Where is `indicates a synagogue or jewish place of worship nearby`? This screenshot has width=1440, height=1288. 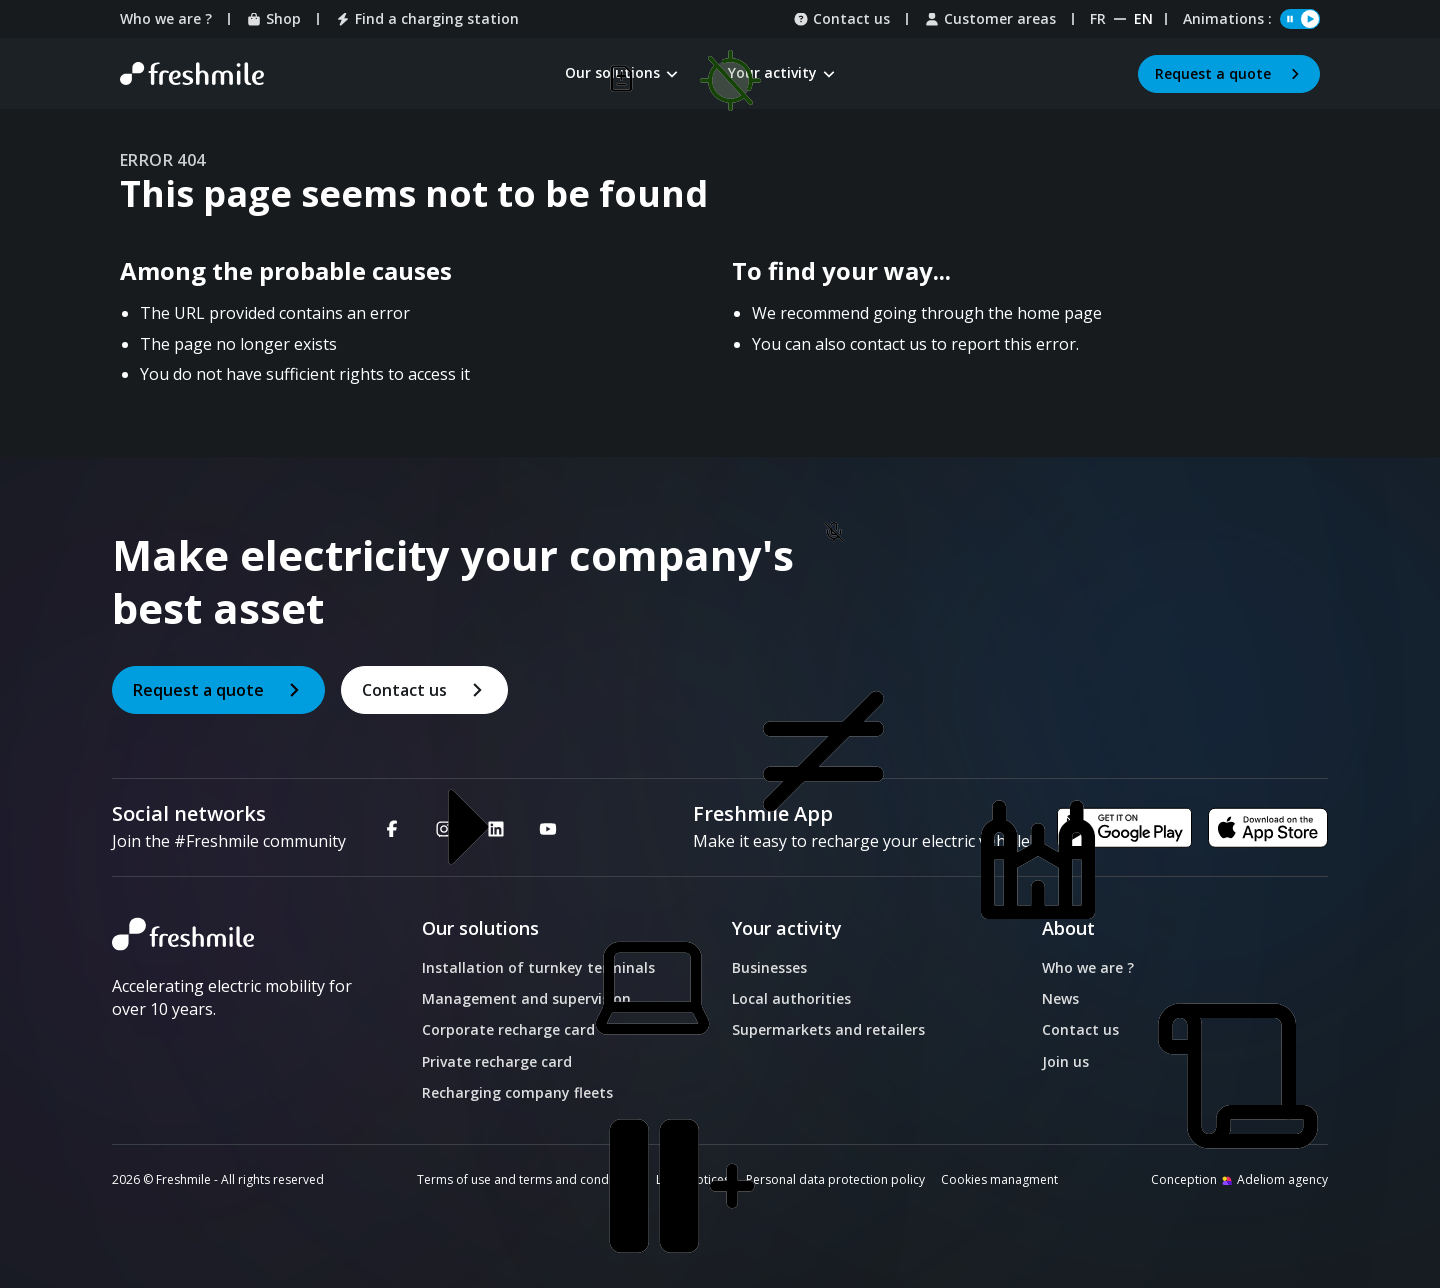
indicates a synagogue or jewish place of worship nearby is located at coordinates (1038, 862).